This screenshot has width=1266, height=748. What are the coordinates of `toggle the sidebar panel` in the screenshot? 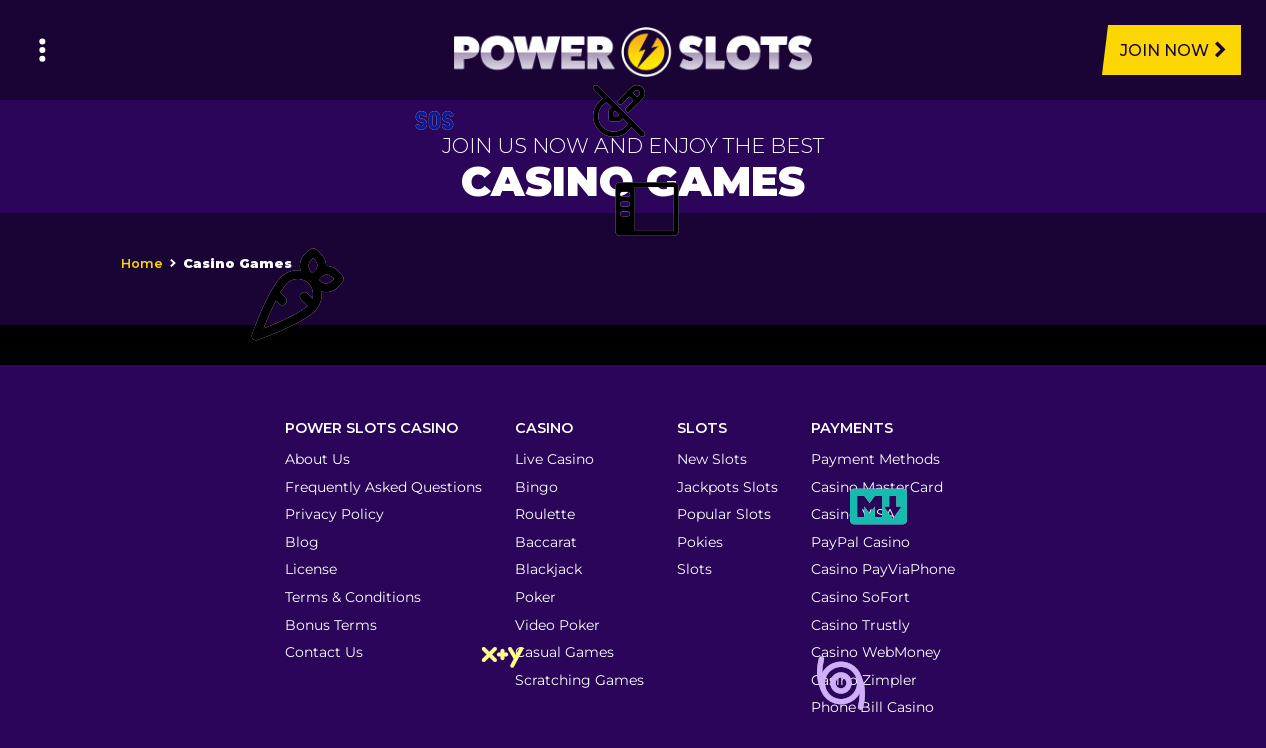 It's located at (647, 209).